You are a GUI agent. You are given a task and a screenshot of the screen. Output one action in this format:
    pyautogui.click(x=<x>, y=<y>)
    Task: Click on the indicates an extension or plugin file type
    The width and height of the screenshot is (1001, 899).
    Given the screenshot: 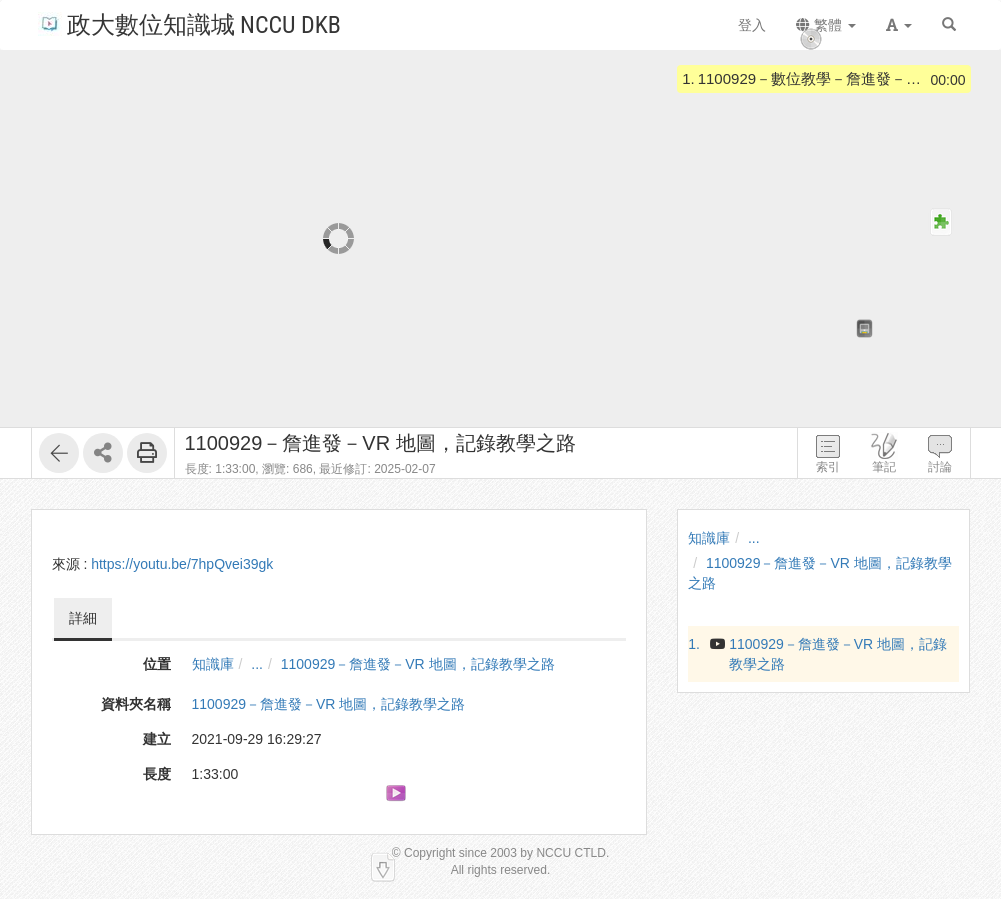 What is the action you would take?
    pyautogui.click(x=941, y=222)
    